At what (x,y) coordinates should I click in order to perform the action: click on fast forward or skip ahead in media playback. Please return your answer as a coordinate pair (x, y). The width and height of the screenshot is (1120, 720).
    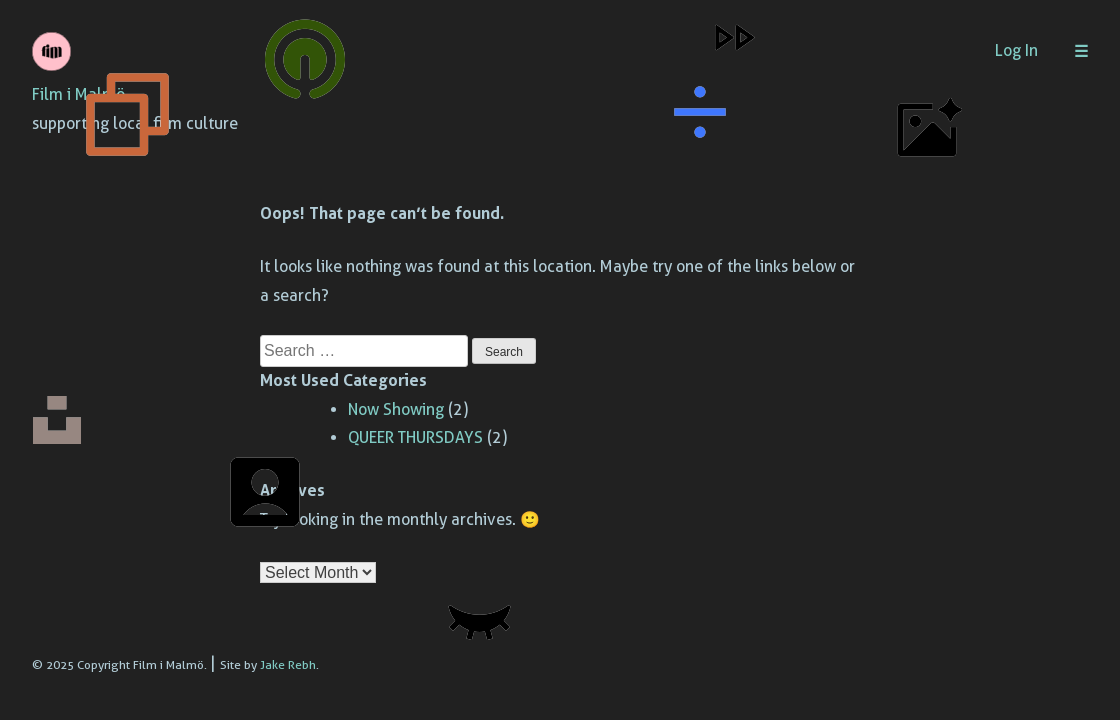
    Looking at the image, I should click on (733, 37).